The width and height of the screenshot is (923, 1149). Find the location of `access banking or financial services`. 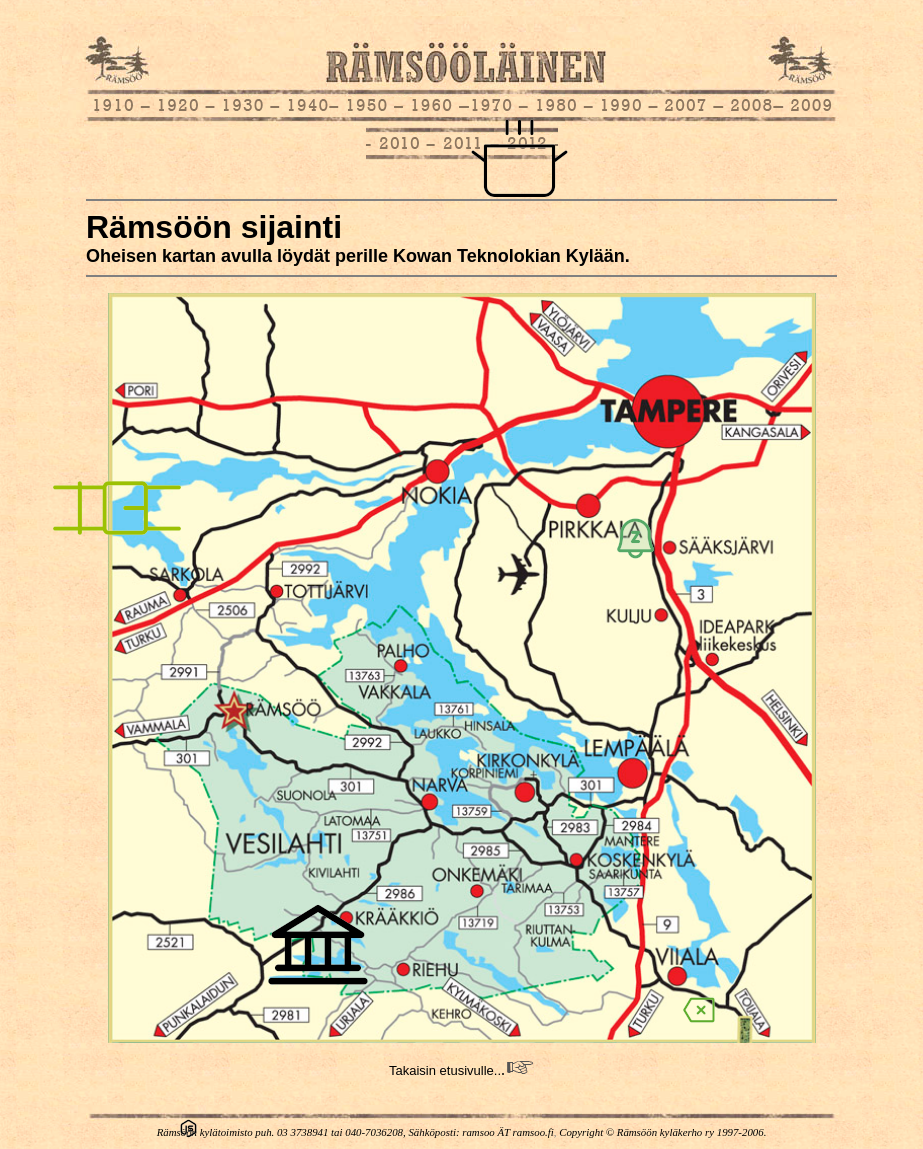

access banking or financial services is located at coordinates (318, 948).